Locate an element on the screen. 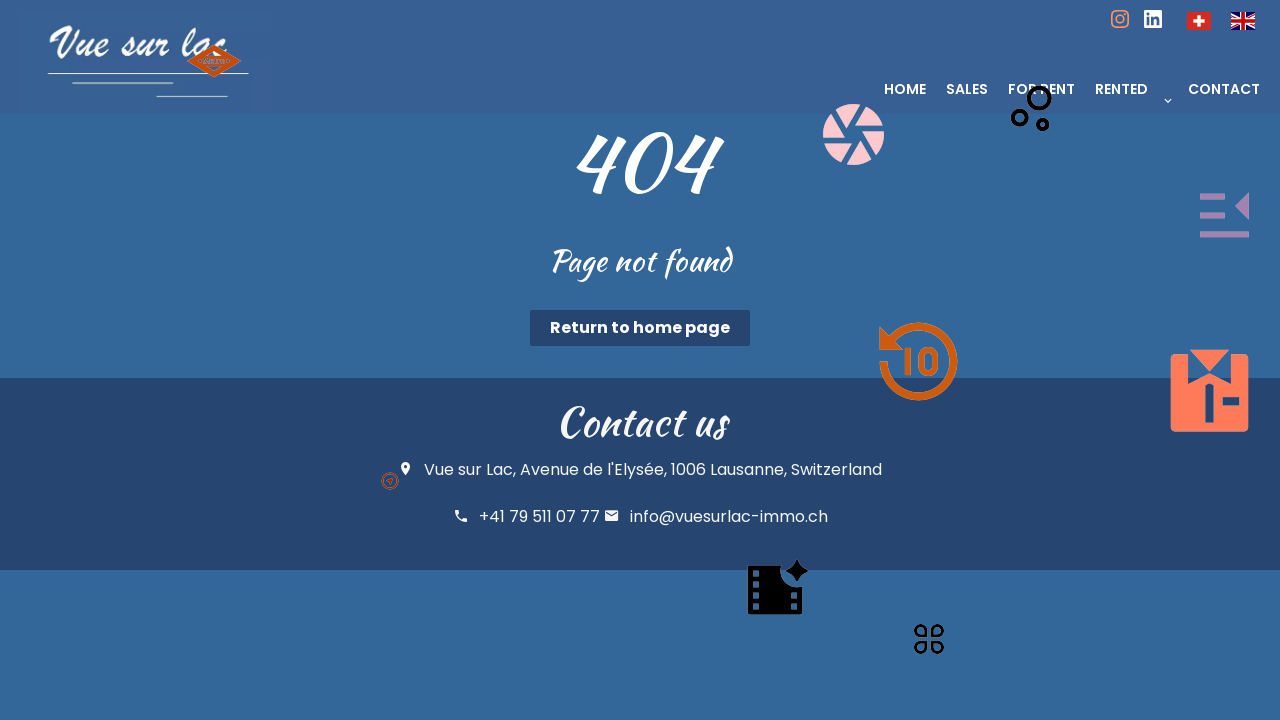  explore or discover nearby places is located at coordinates (390, 481).